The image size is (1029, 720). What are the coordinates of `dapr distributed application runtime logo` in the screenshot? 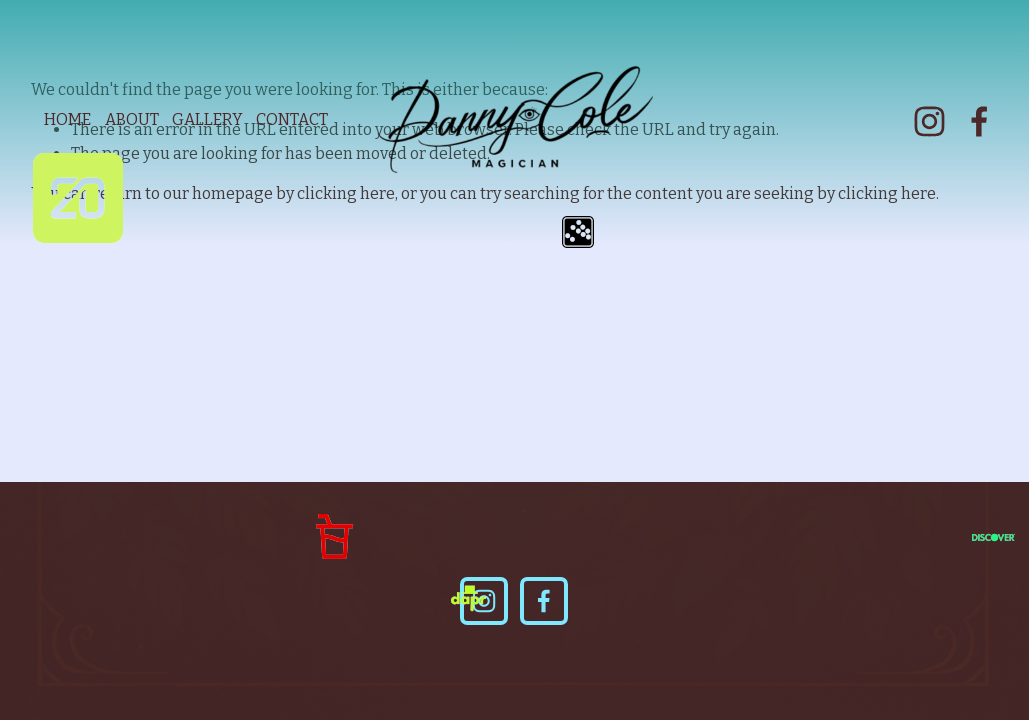 It's located at (468, 598).